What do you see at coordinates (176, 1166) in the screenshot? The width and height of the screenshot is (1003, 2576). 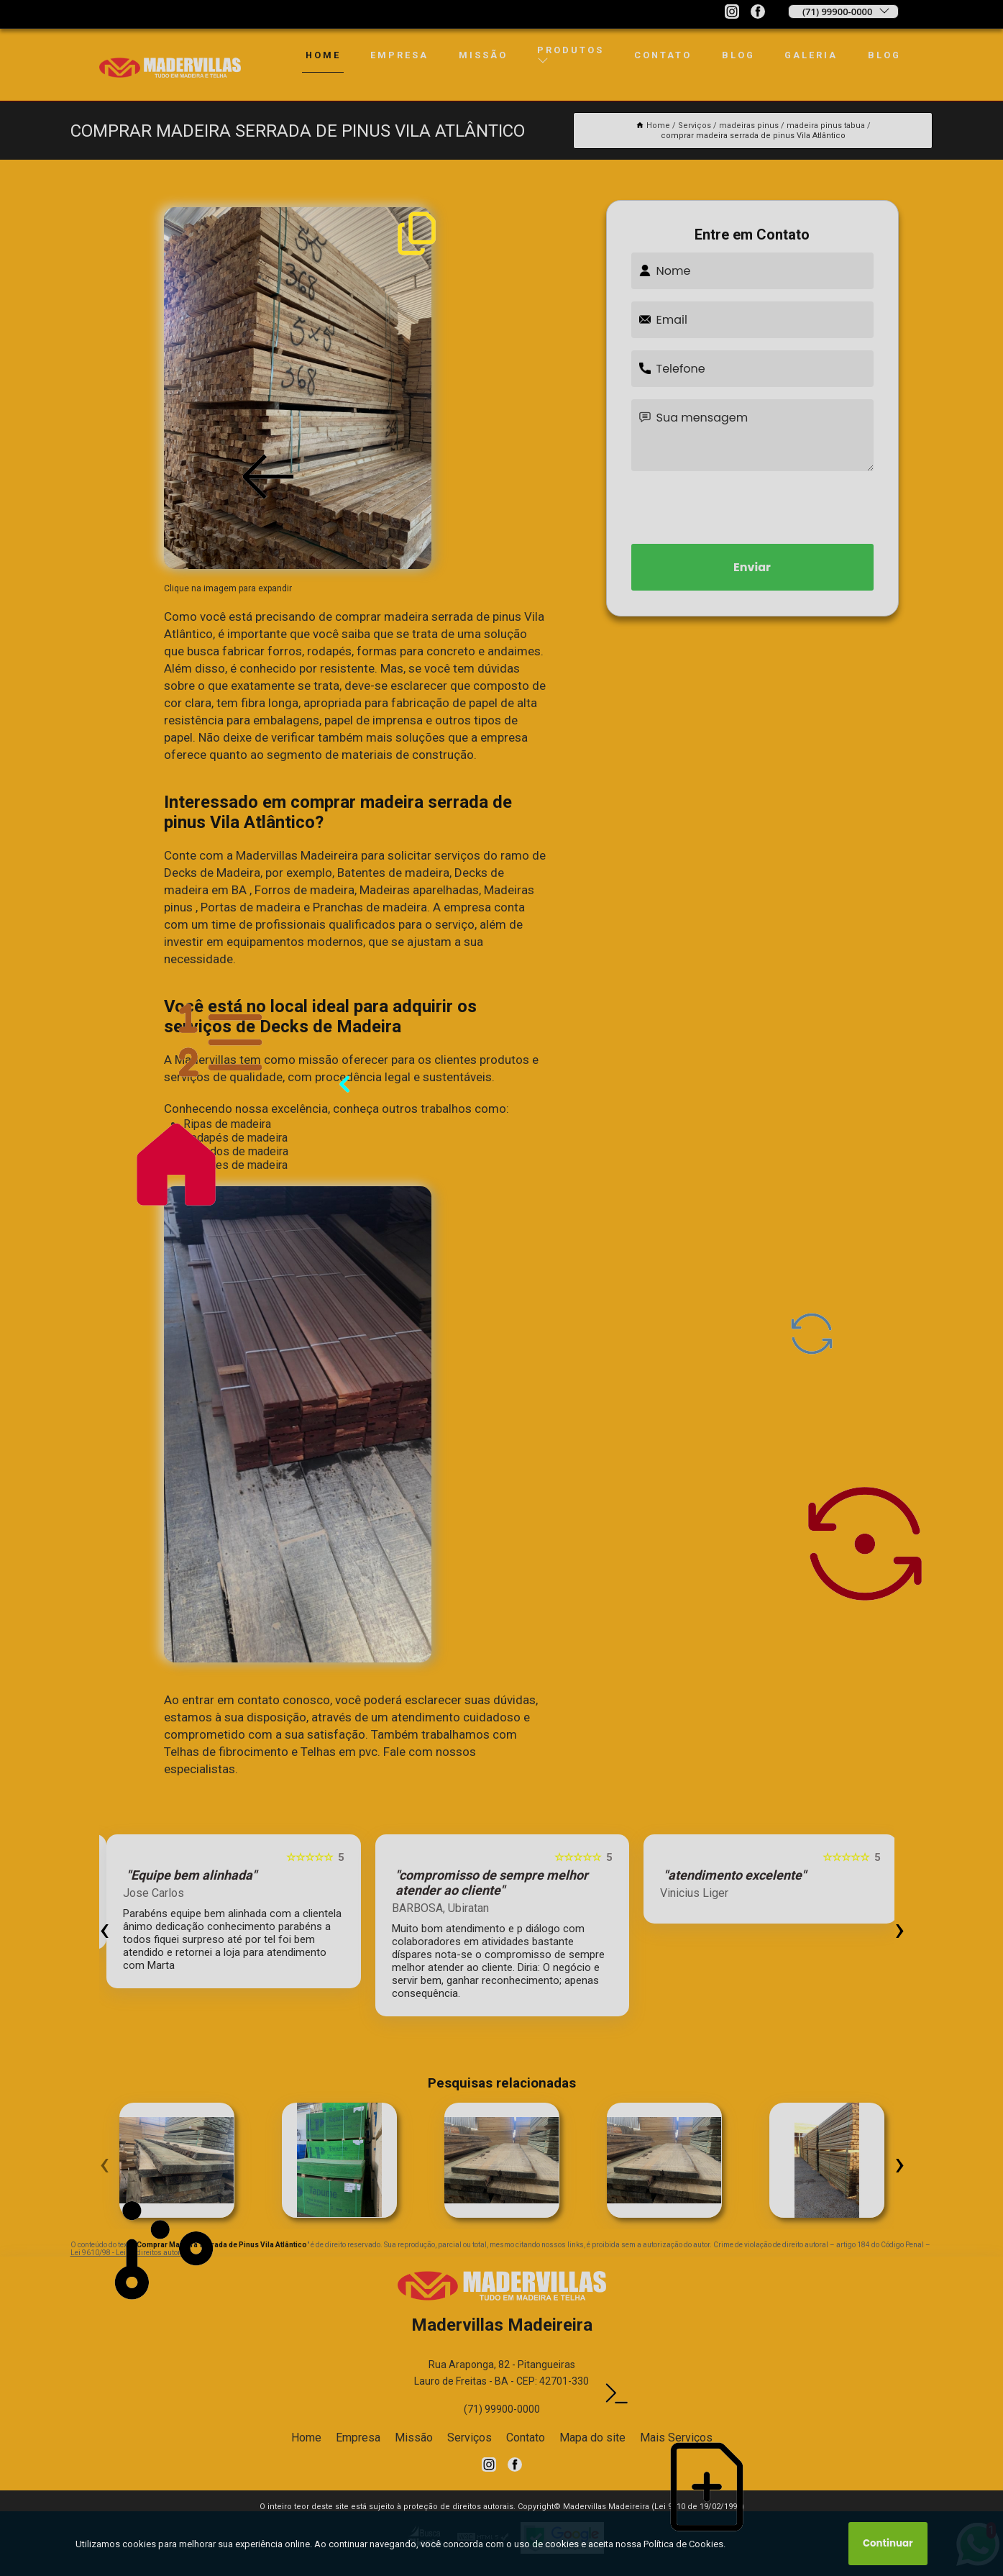 I see `navigate to home screen` at bounding box center [176, 1166].